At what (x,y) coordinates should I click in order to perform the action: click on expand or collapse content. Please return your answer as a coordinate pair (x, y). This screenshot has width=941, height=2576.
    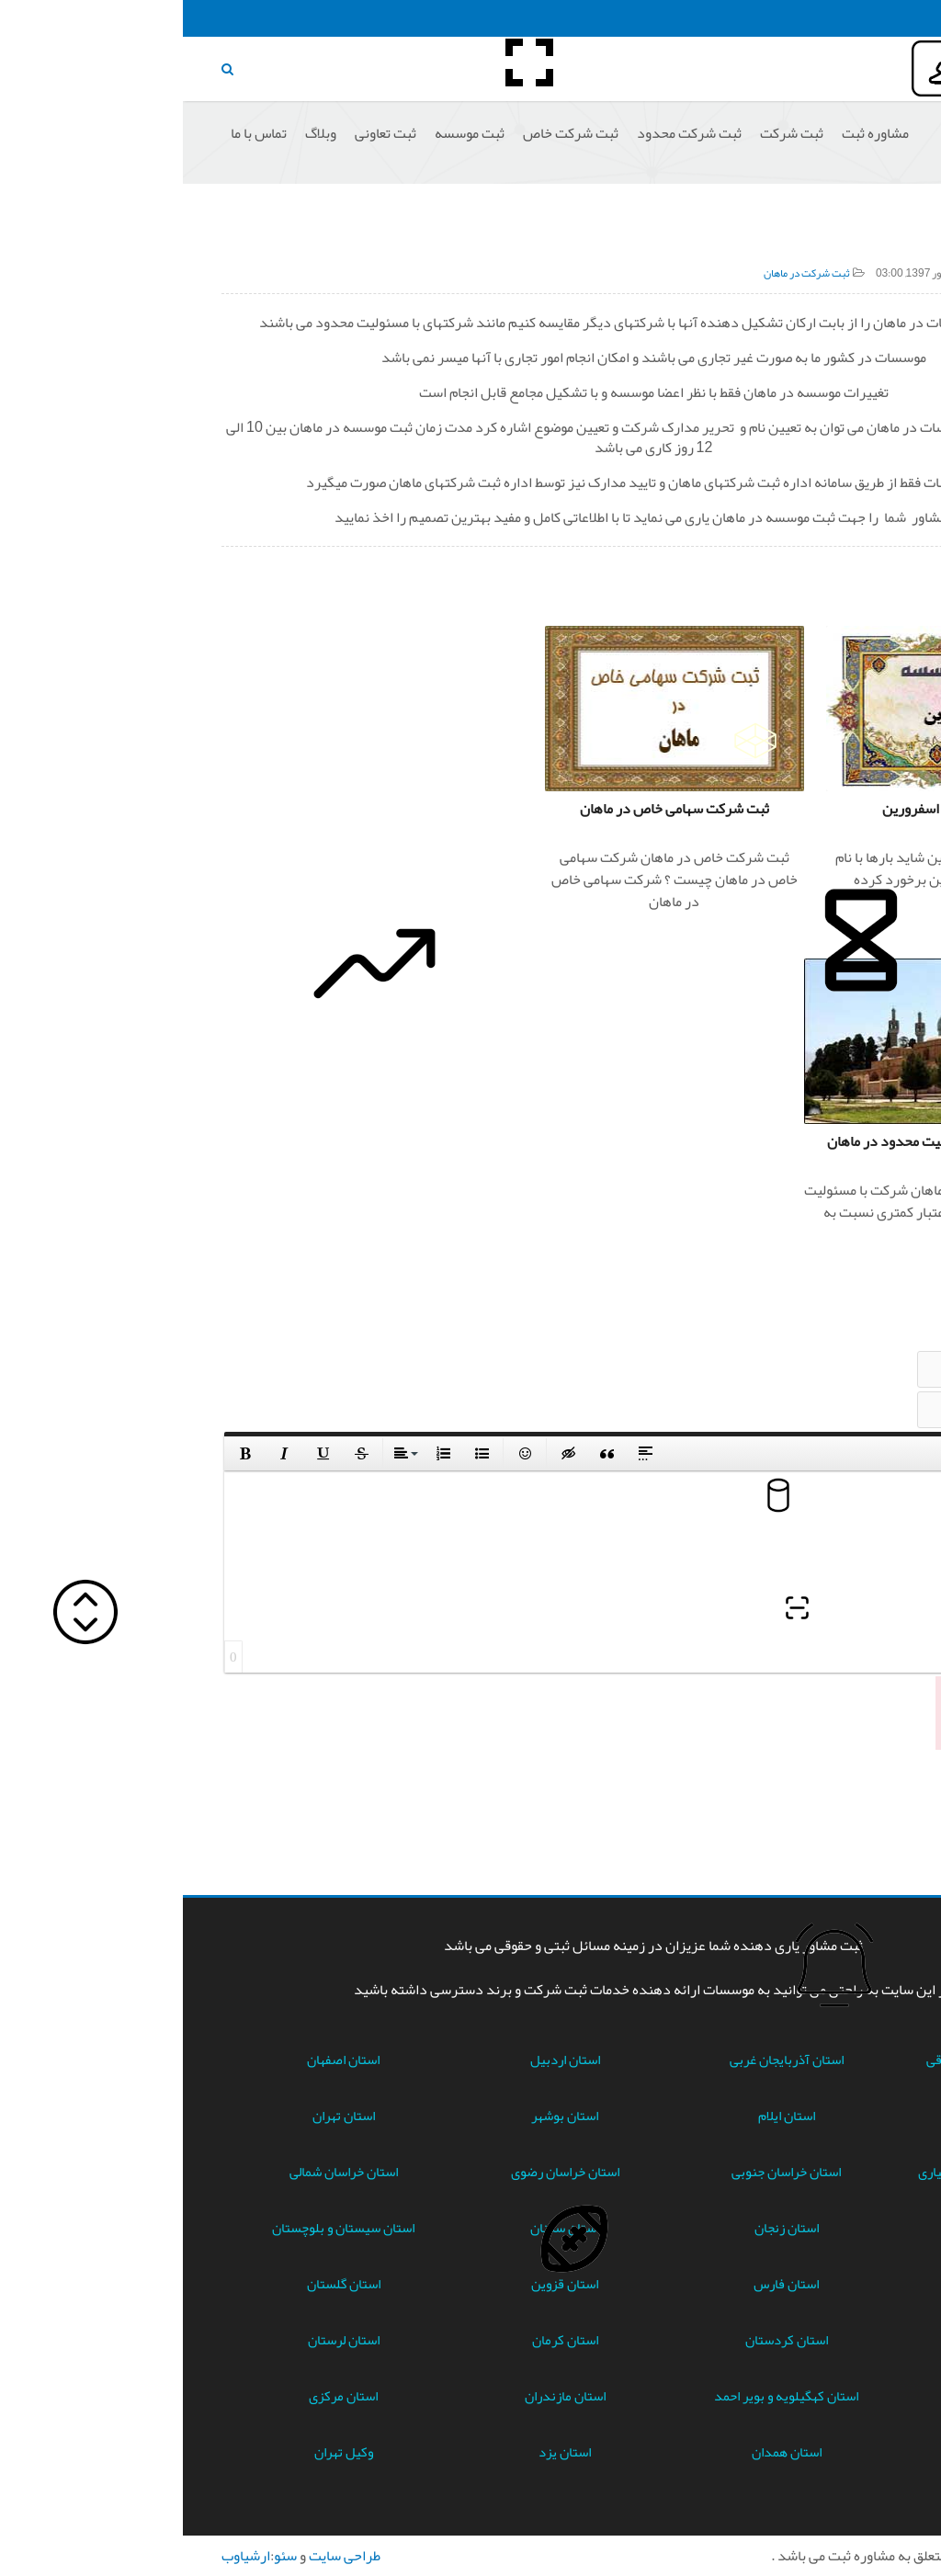
    Looking at the image, I should click on (85, 1612).